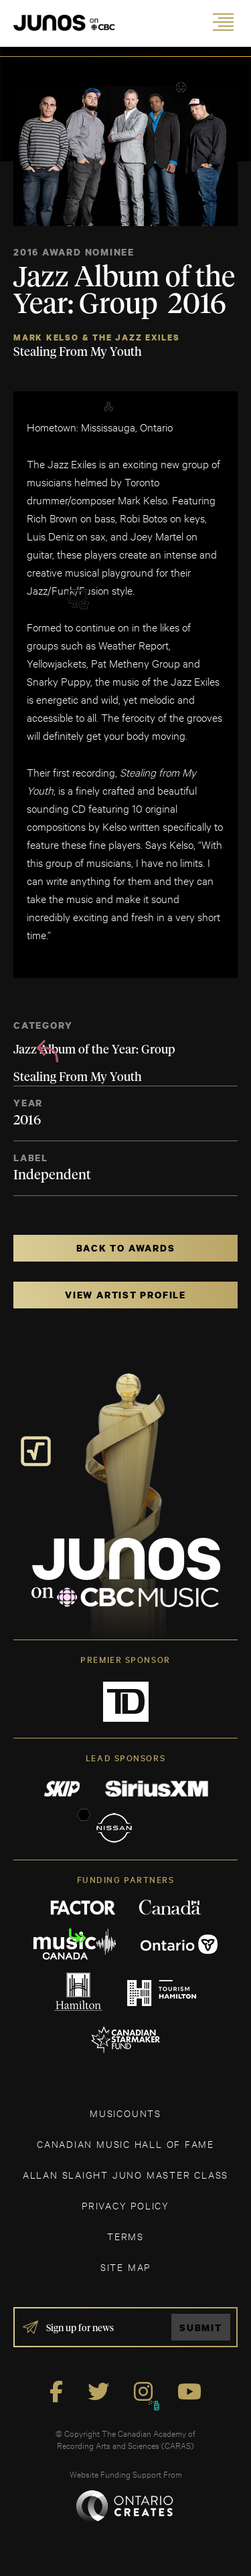  I want to click on forward or redirect content multiple times, so click(78, 1936).